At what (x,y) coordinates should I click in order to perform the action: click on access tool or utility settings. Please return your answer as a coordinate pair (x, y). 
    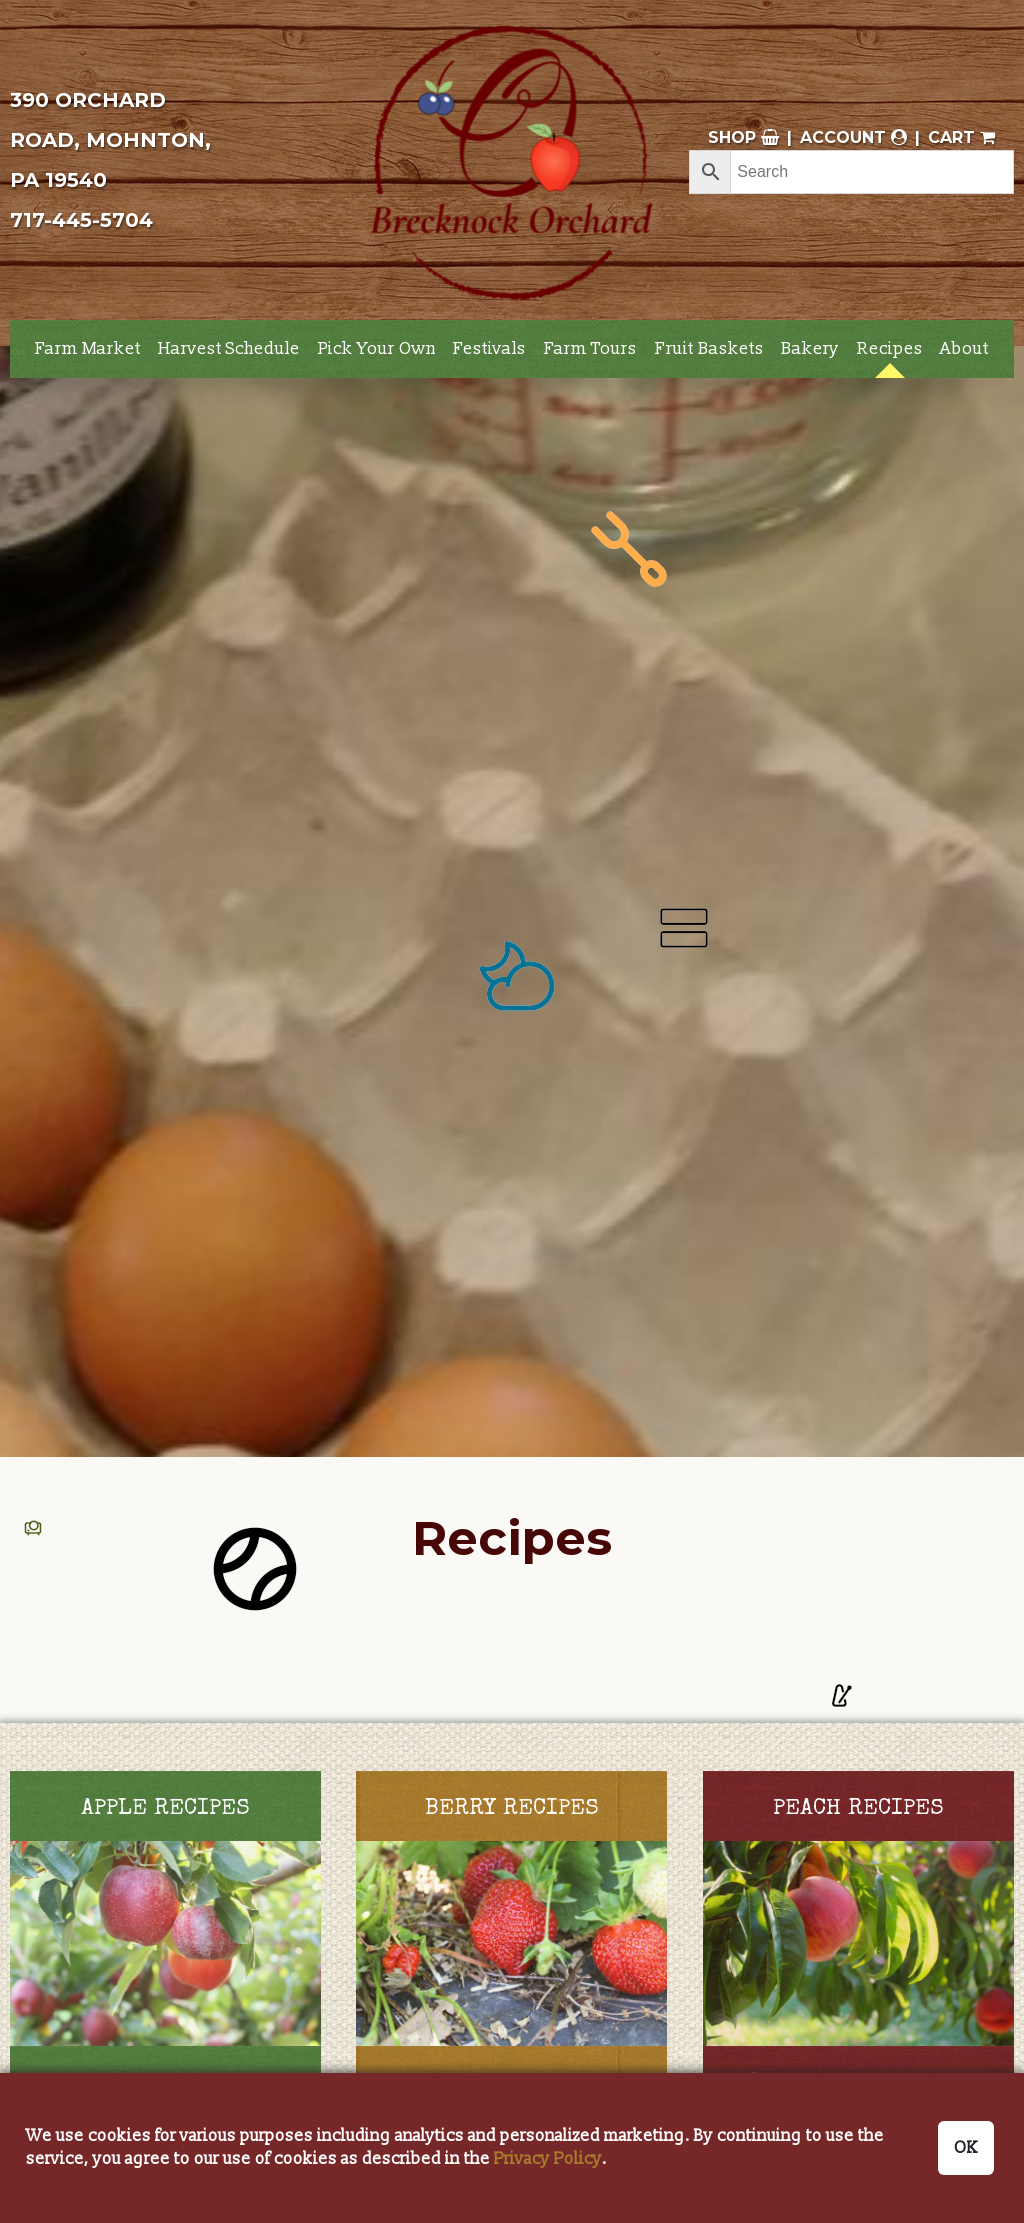
    Looking at the image, I should click on (629, 549).